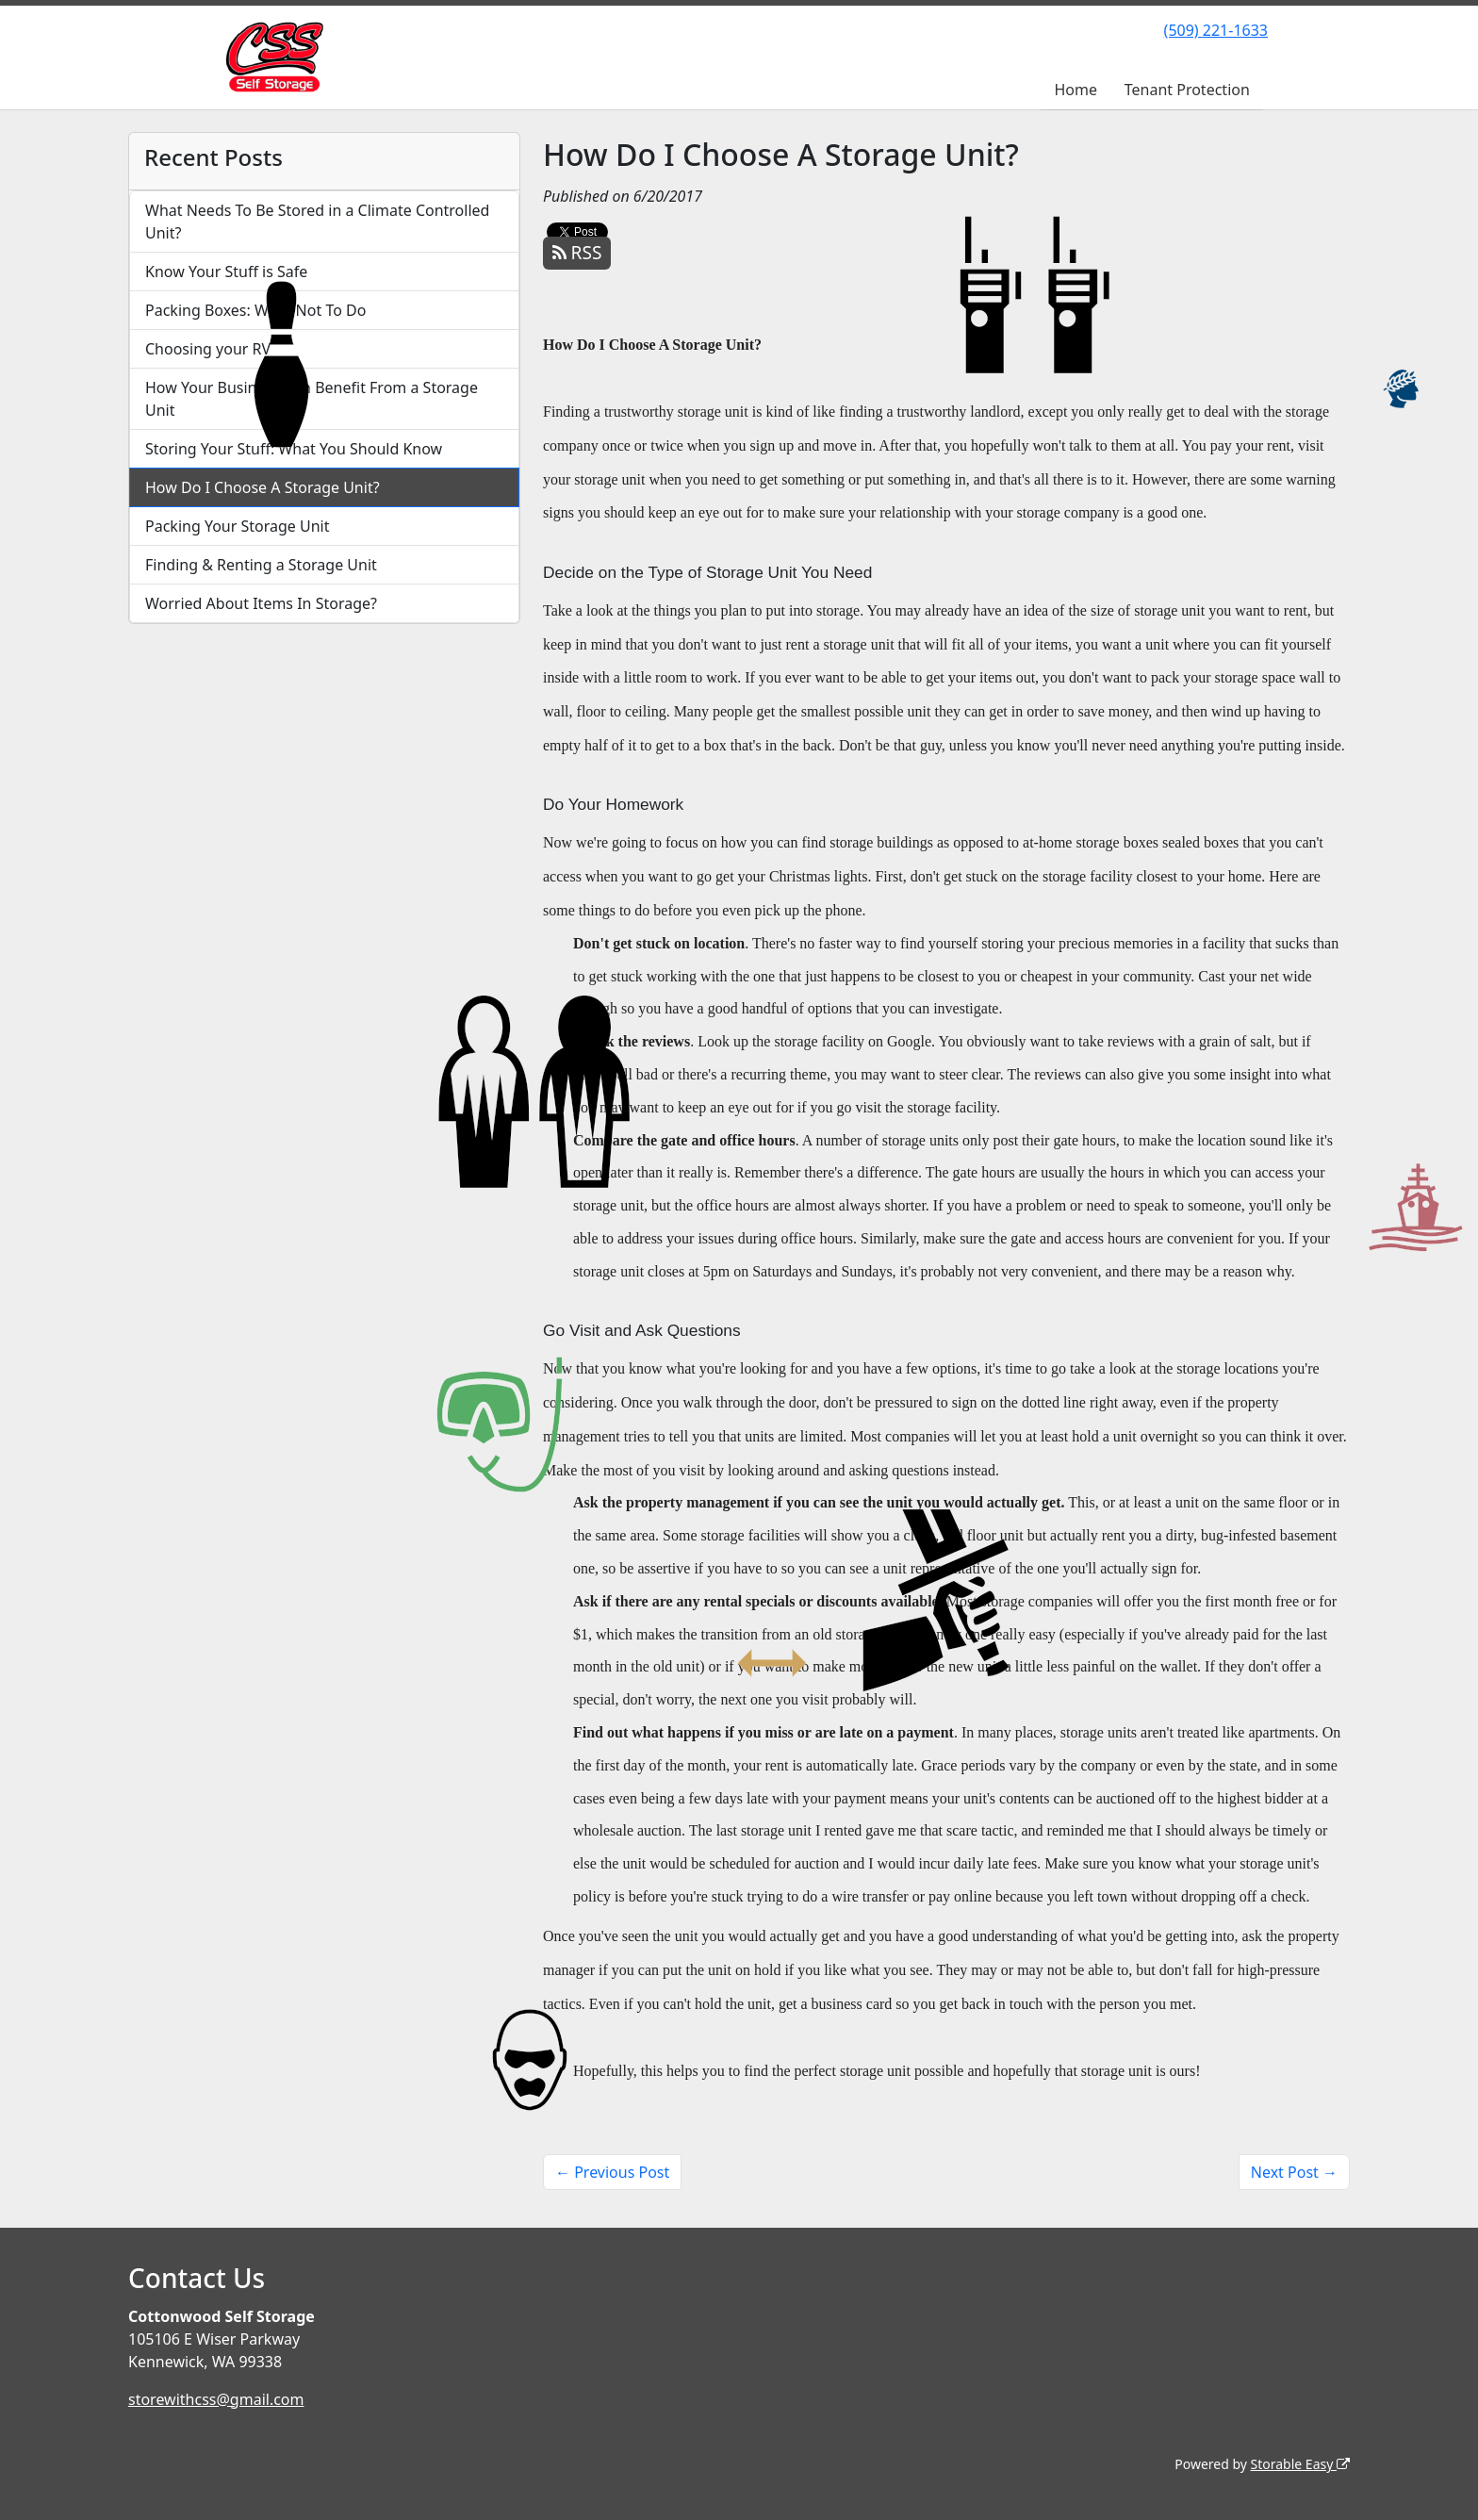  Describe the element at coordinates (530, 2060) in the screenshot. I see `indicates a villain or antagonist character` at that location.